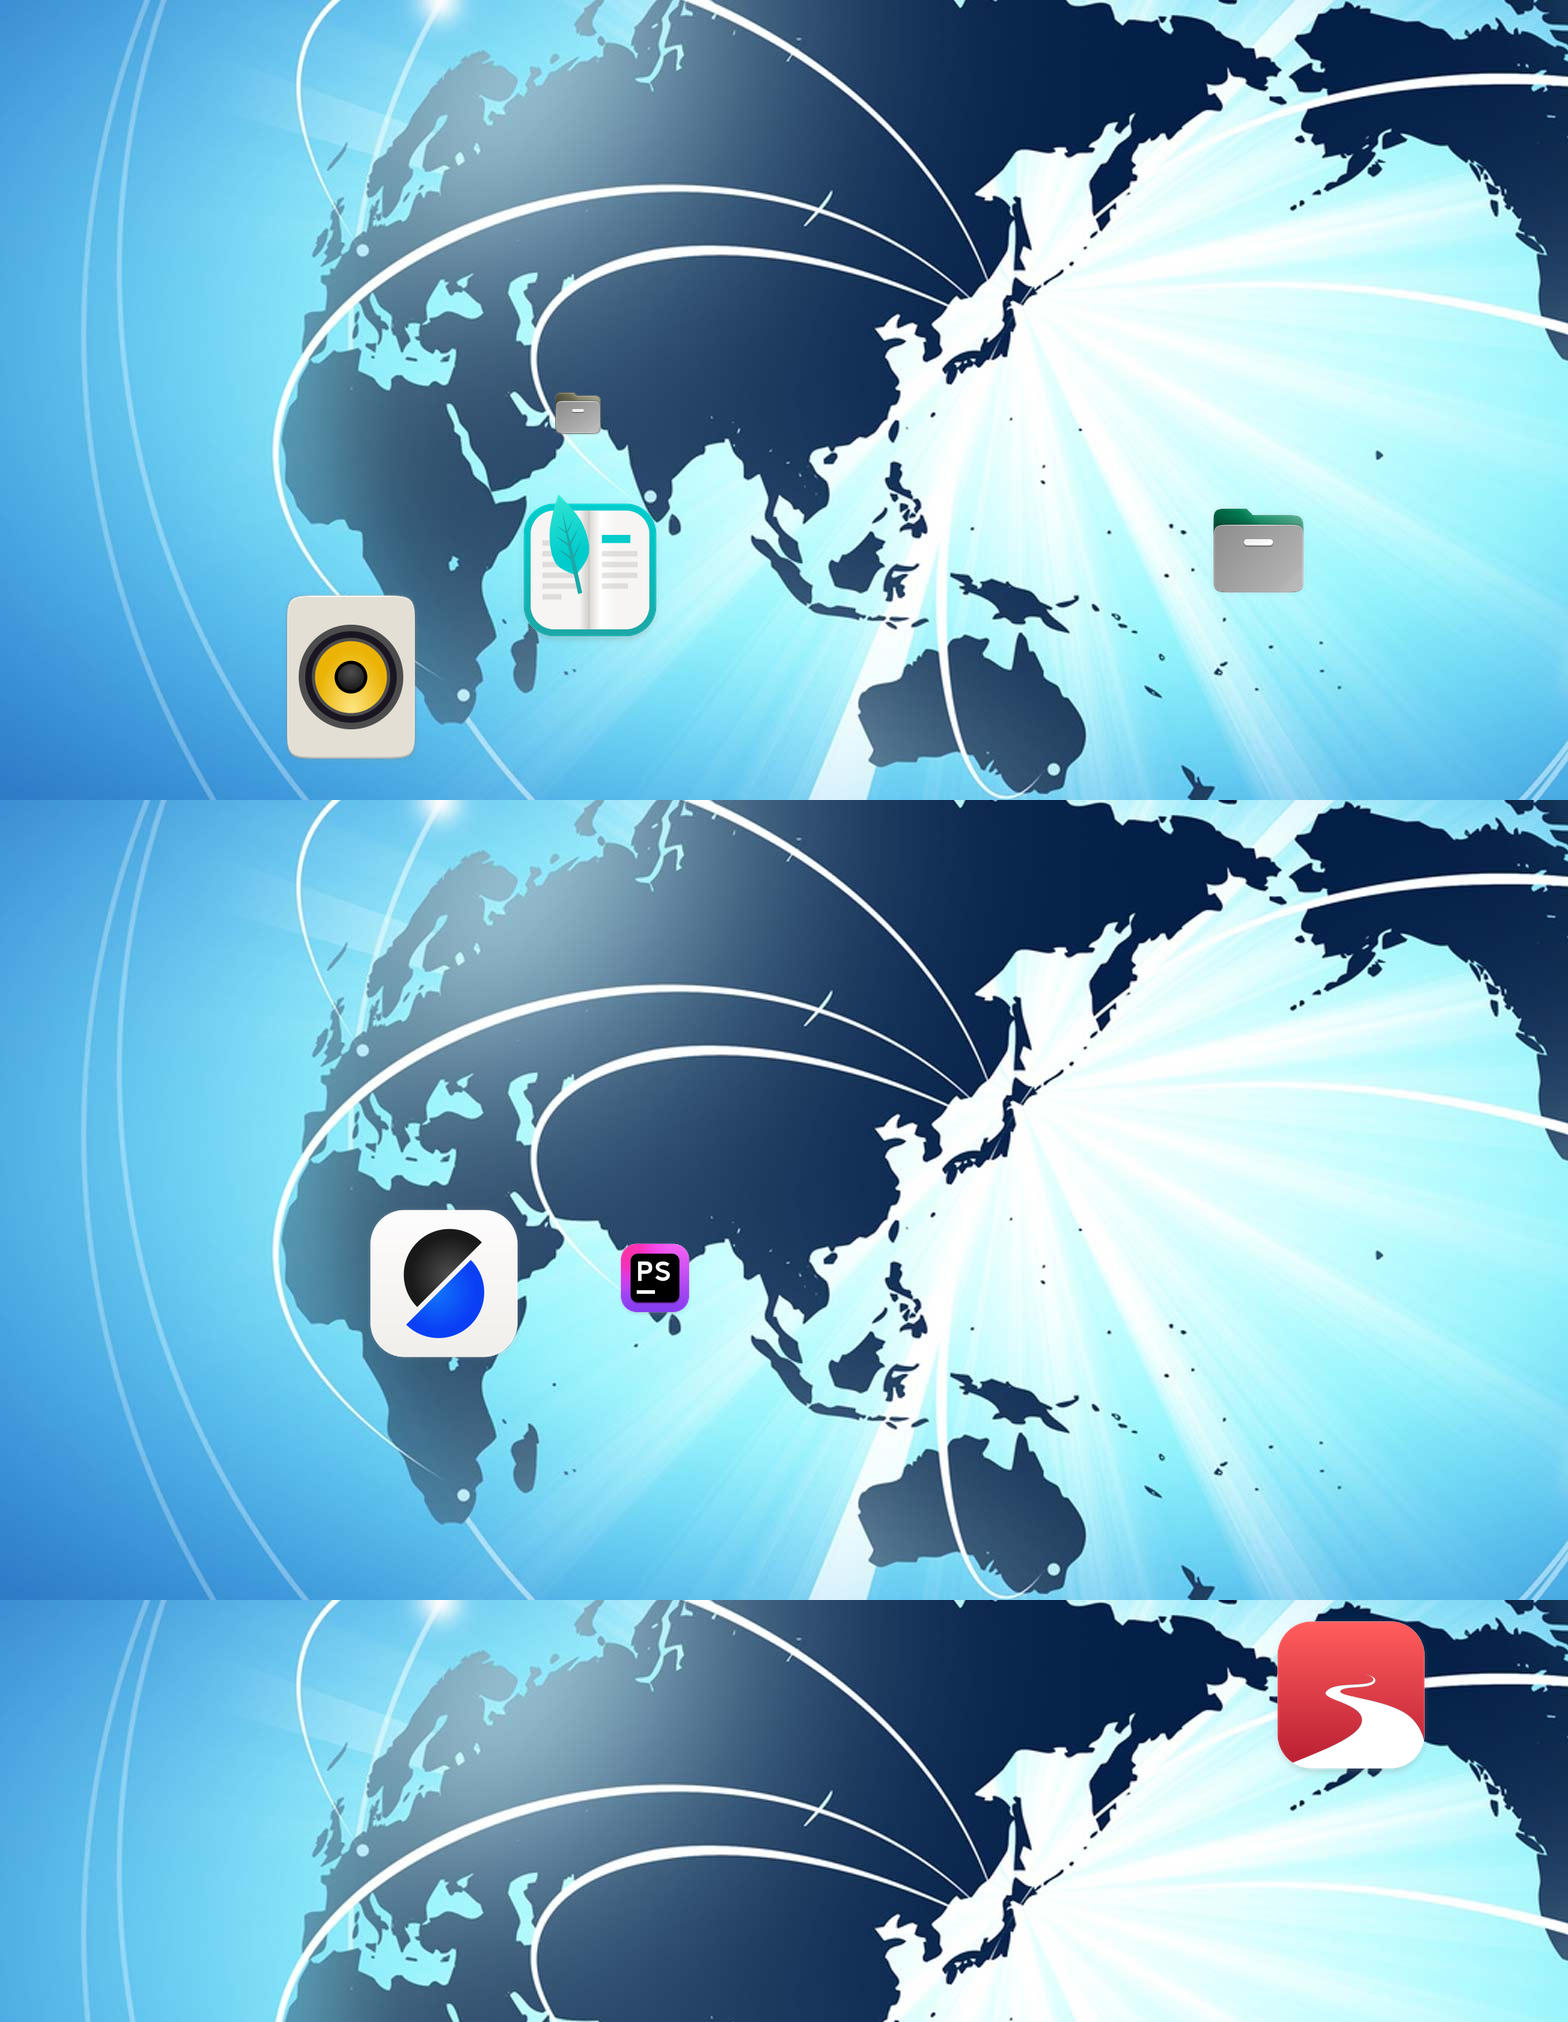  I want to click on open the file manager application, so click(578, 413).